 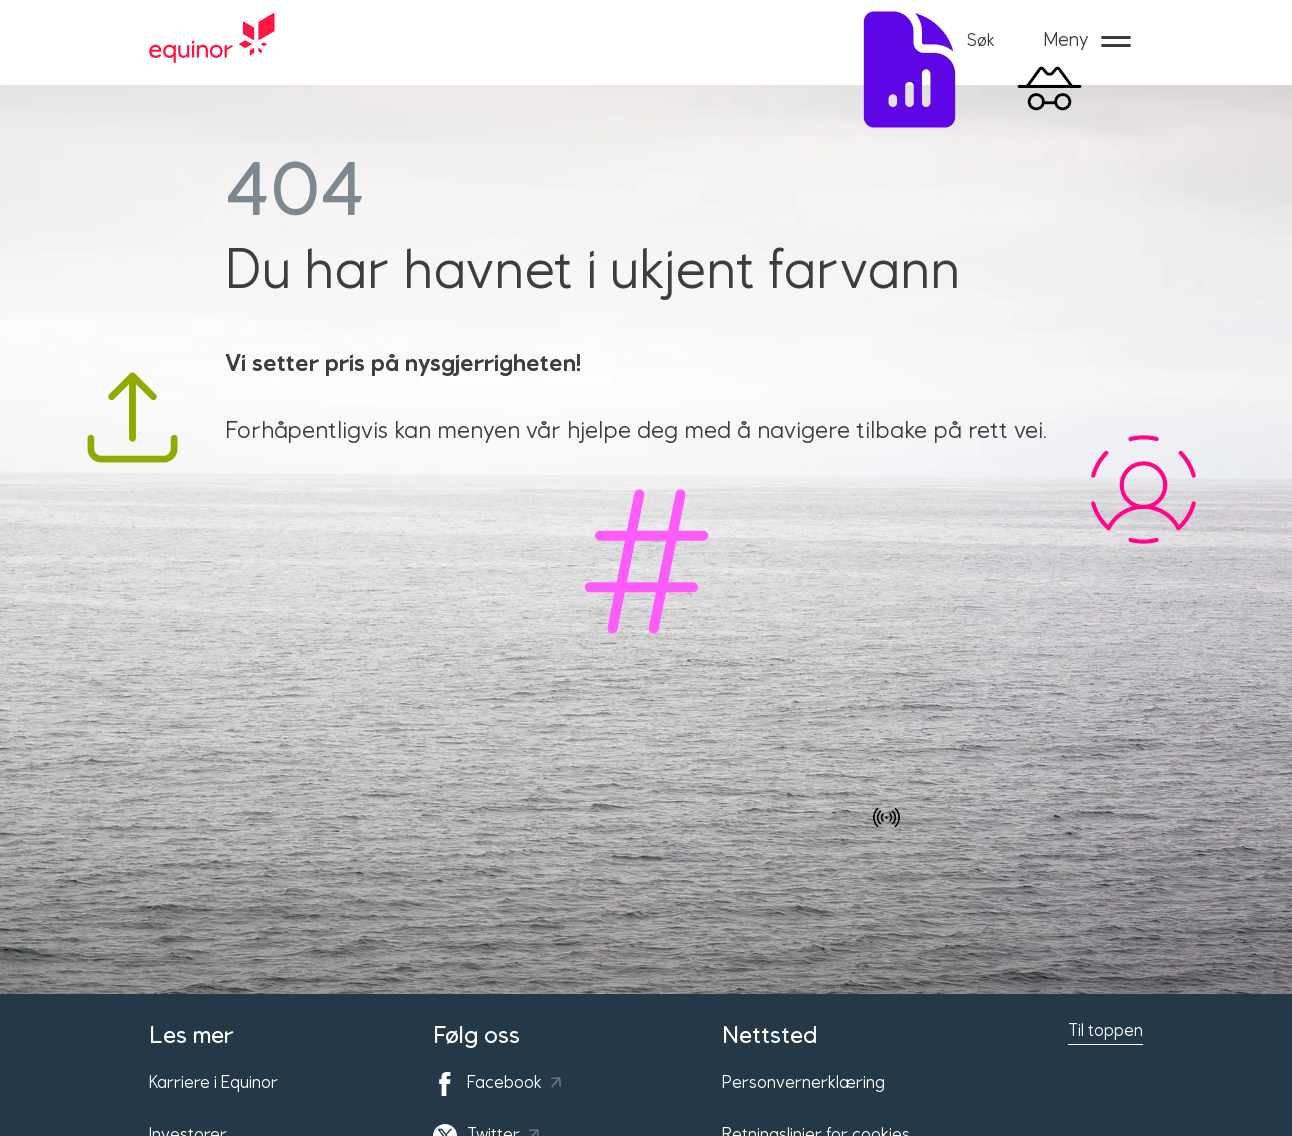 I want to click on view document analytics or statistics, so click(x=909, y=69).